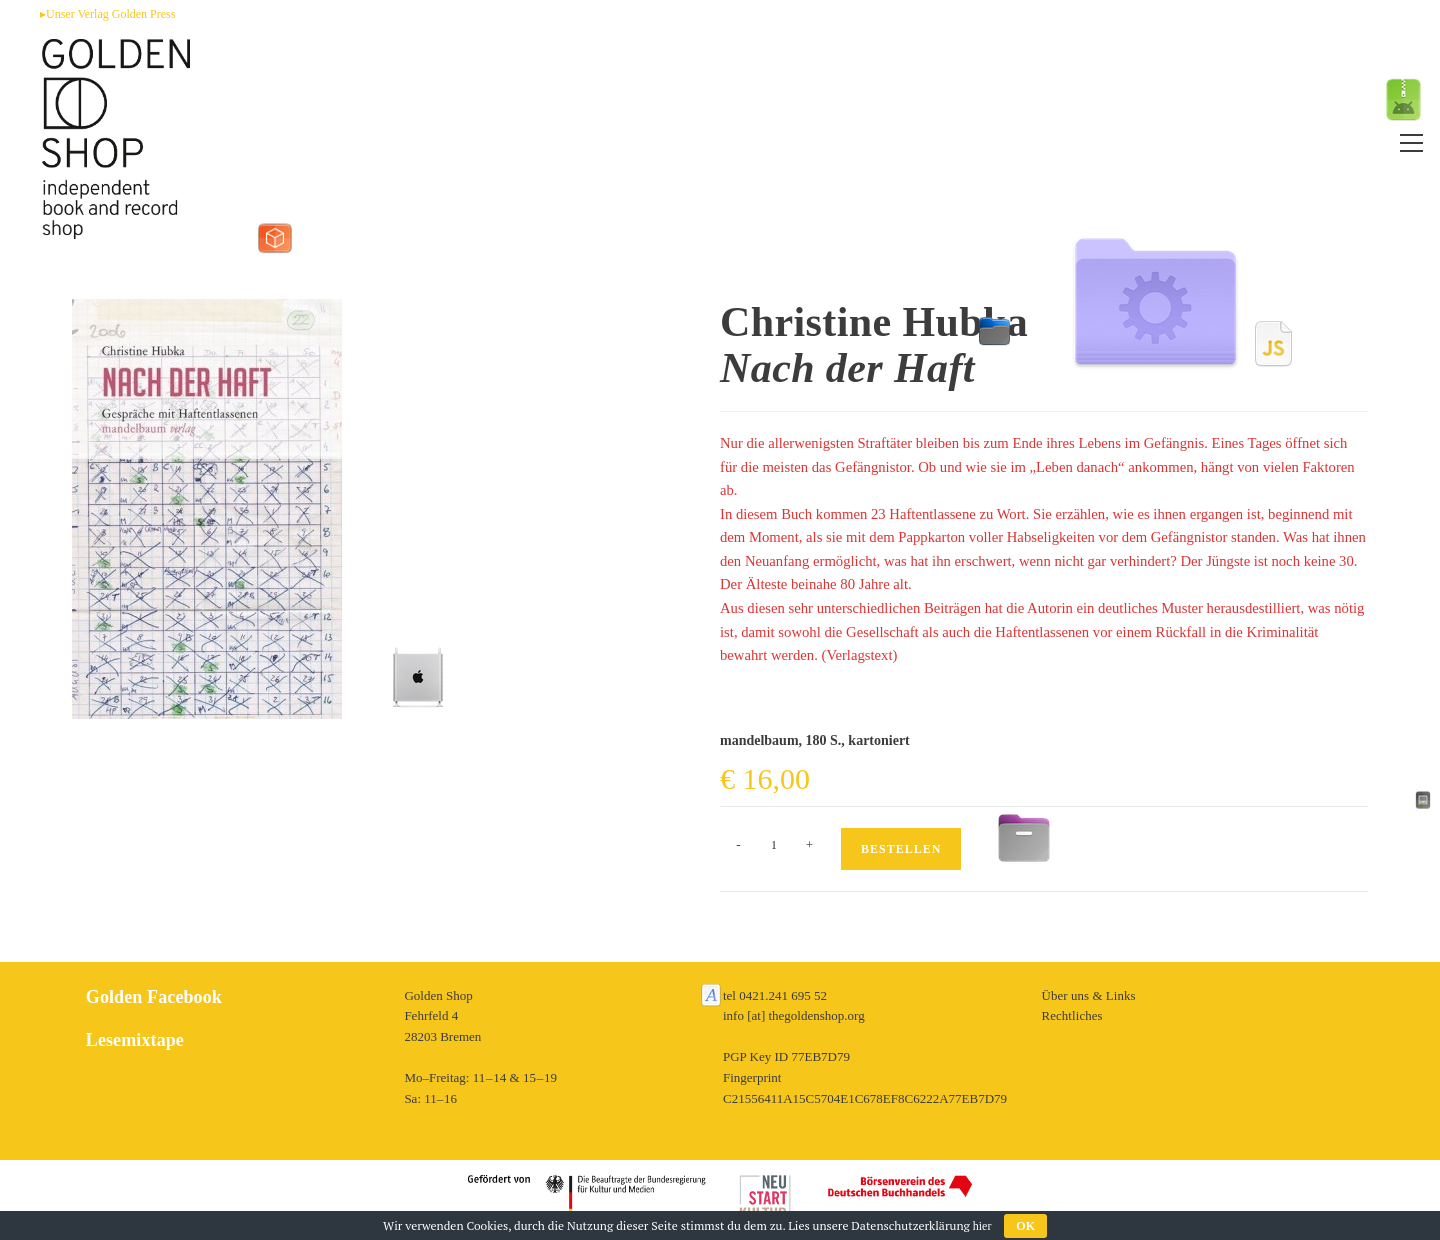 The image size is (1440, 1240). What do you see at coordinates (994, 330) in the screenshot?
I see `indicates an open or expanded folder` at bounding box center [994, 330].